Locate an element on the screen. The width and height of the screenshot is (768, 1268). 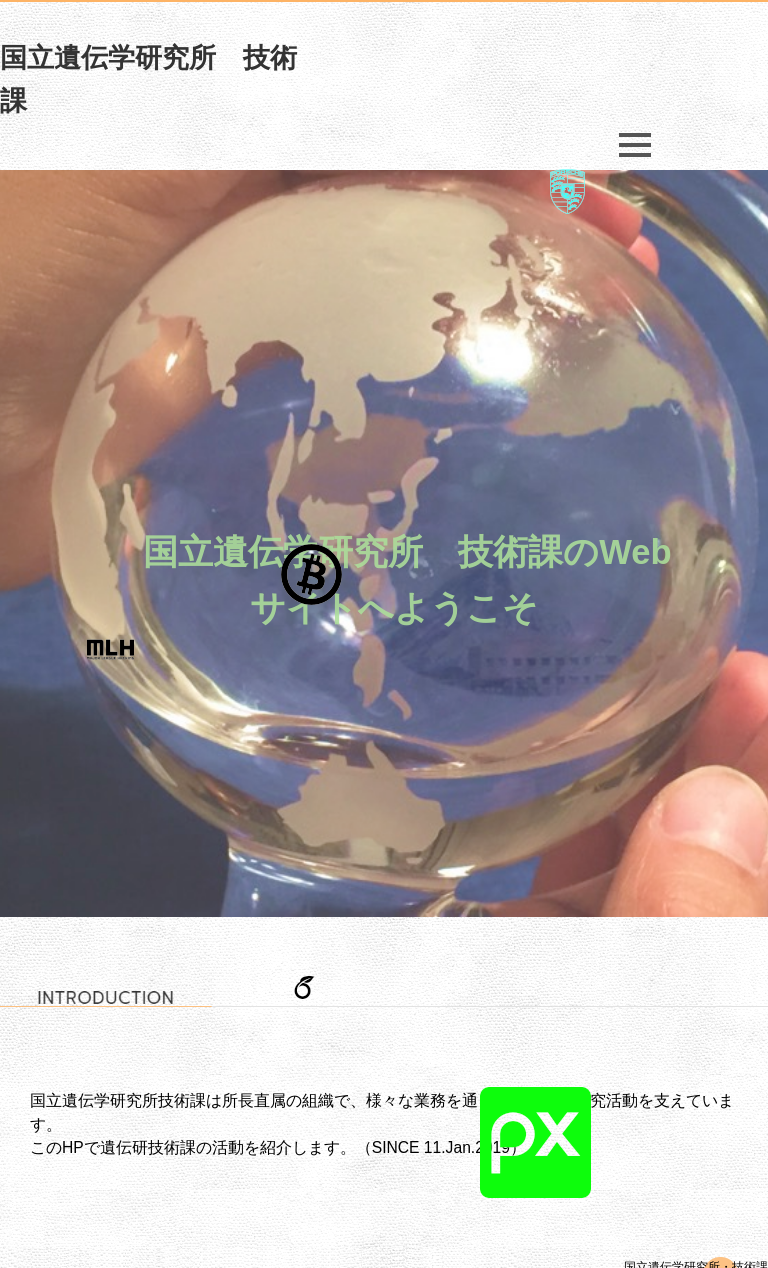
open Overleaf LaTeX editor is located at coordinates (304, 987).